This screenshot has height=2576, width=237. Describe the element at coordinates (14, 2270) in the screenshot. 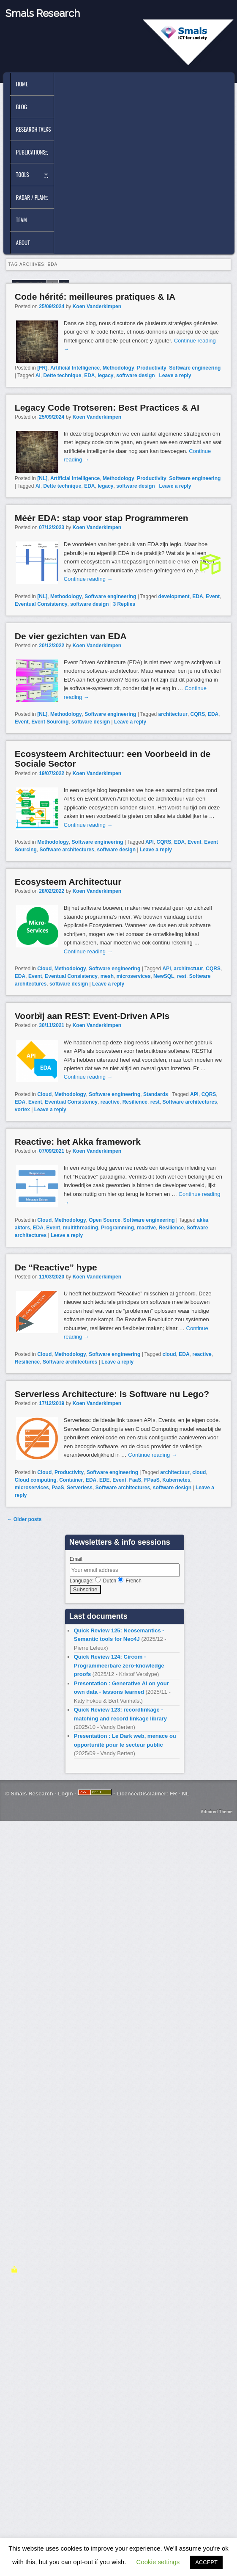

I see `export or upload a file` at that location.